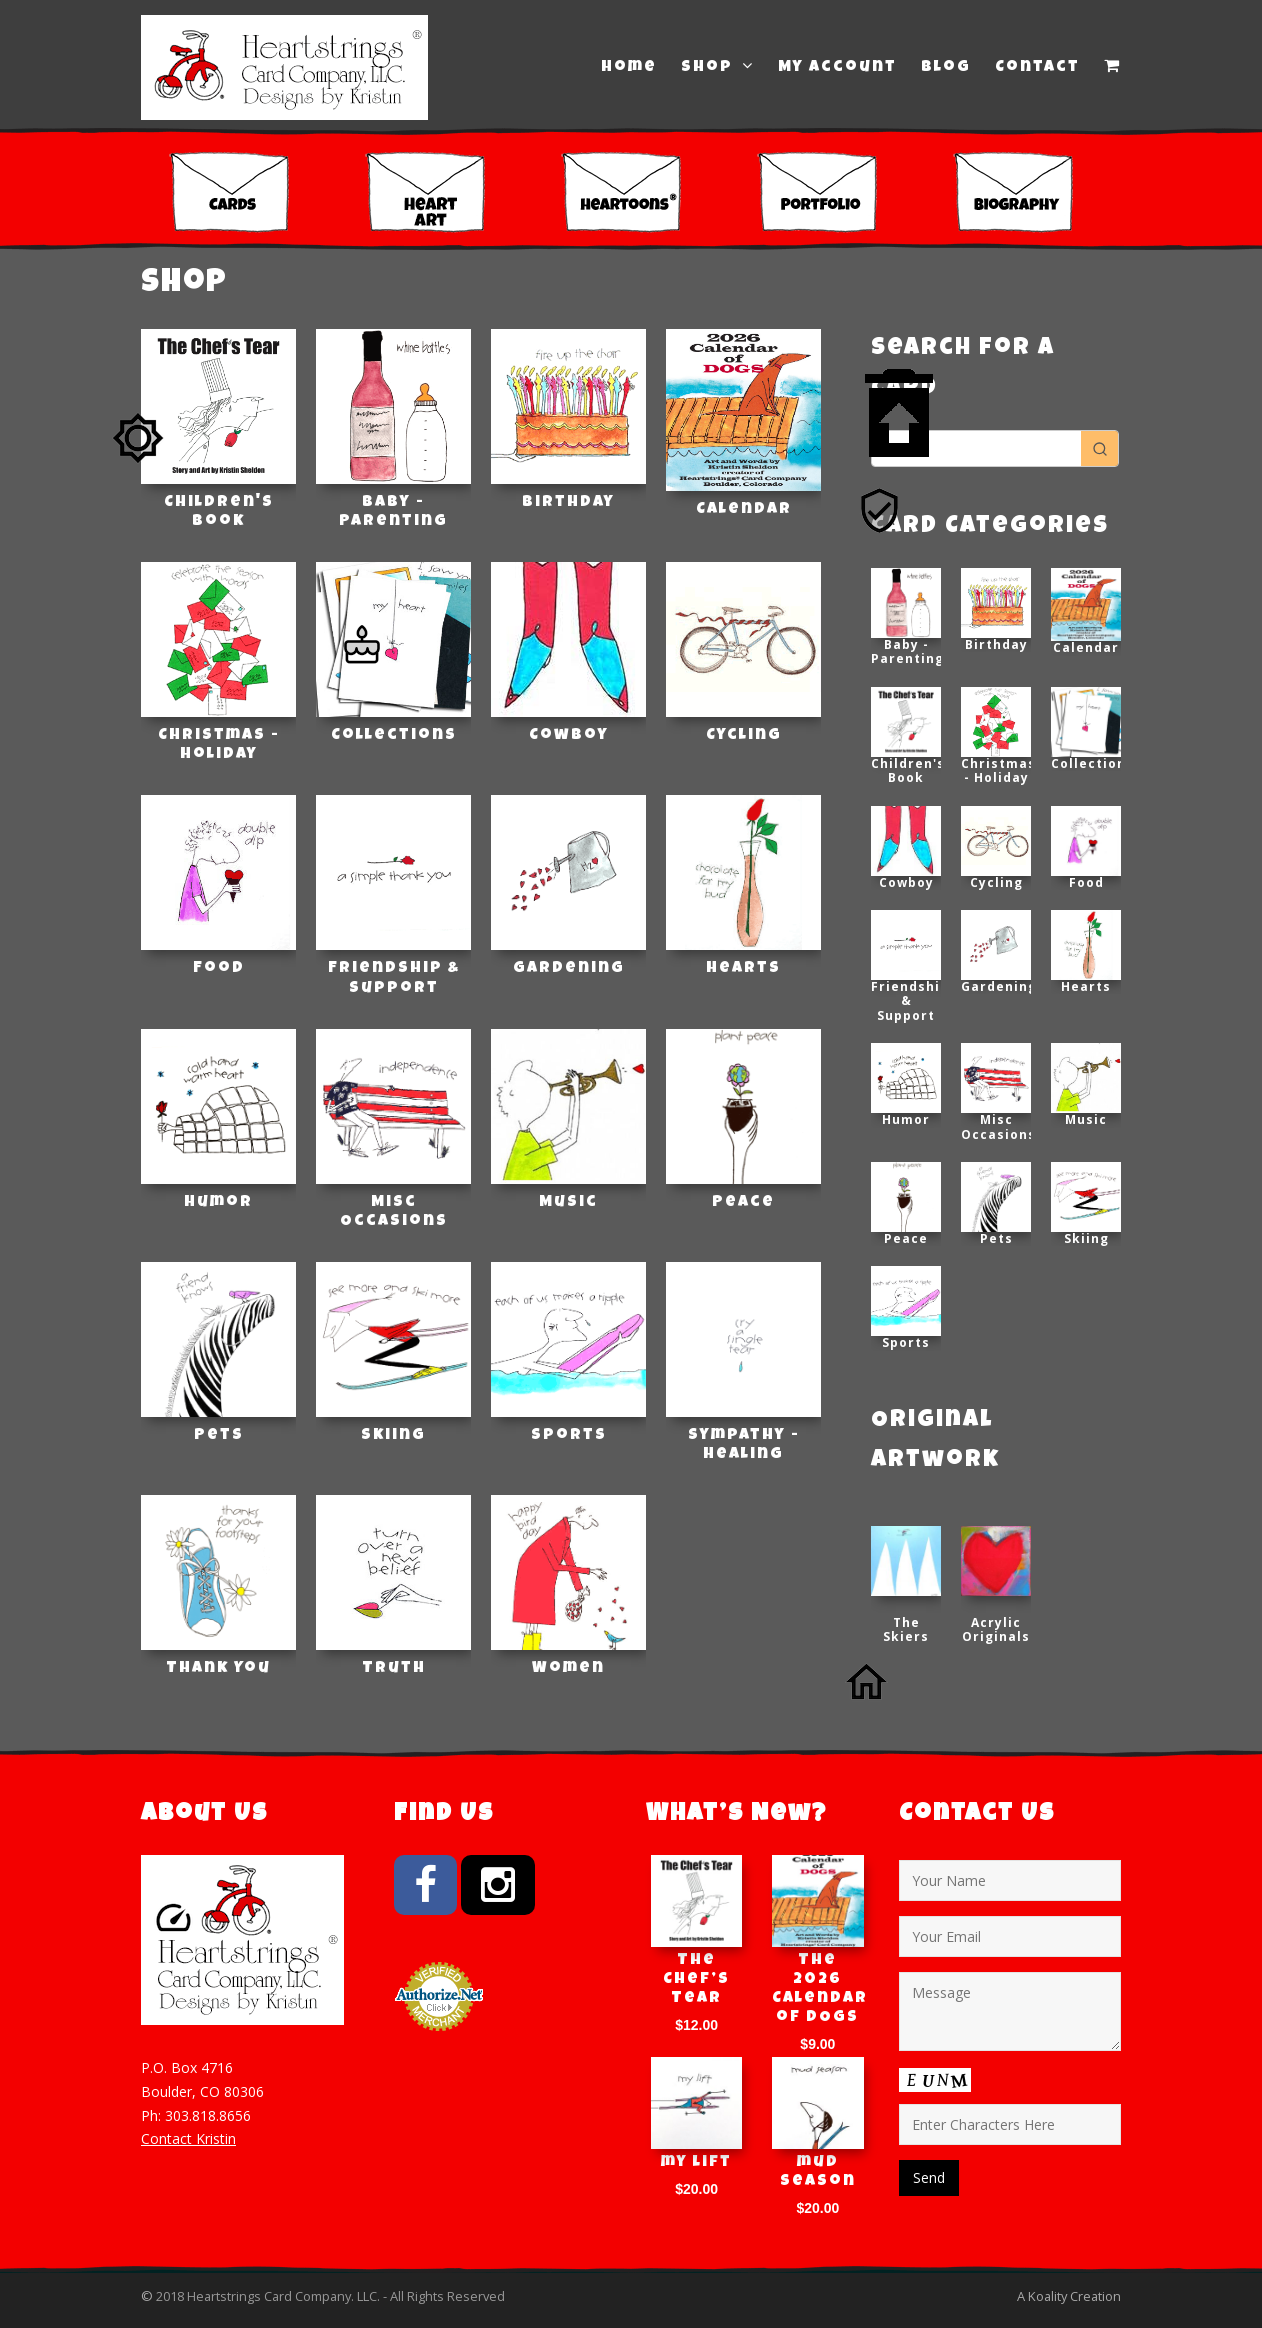  Describe the element at coordinates (866, 1682) in the screenshot. I see `navigate to home screen` at that location.